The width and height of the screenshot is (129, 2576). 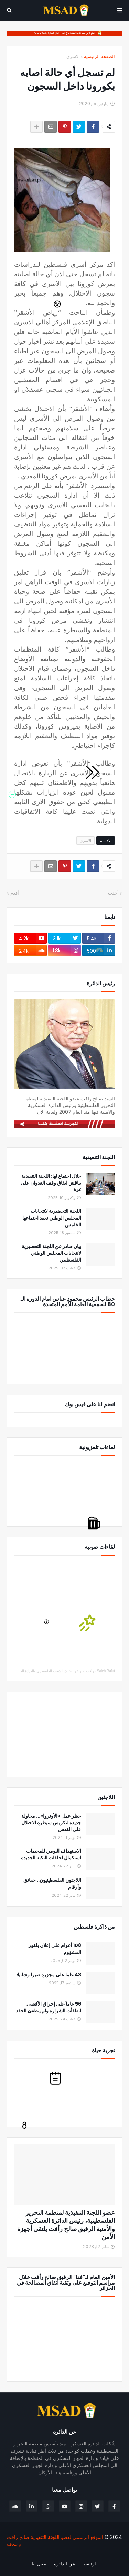 What do you see at coordinates (92, 772) in the screenshot?
I see `skip forward or advance to next item` at bounding box center [92, 772].